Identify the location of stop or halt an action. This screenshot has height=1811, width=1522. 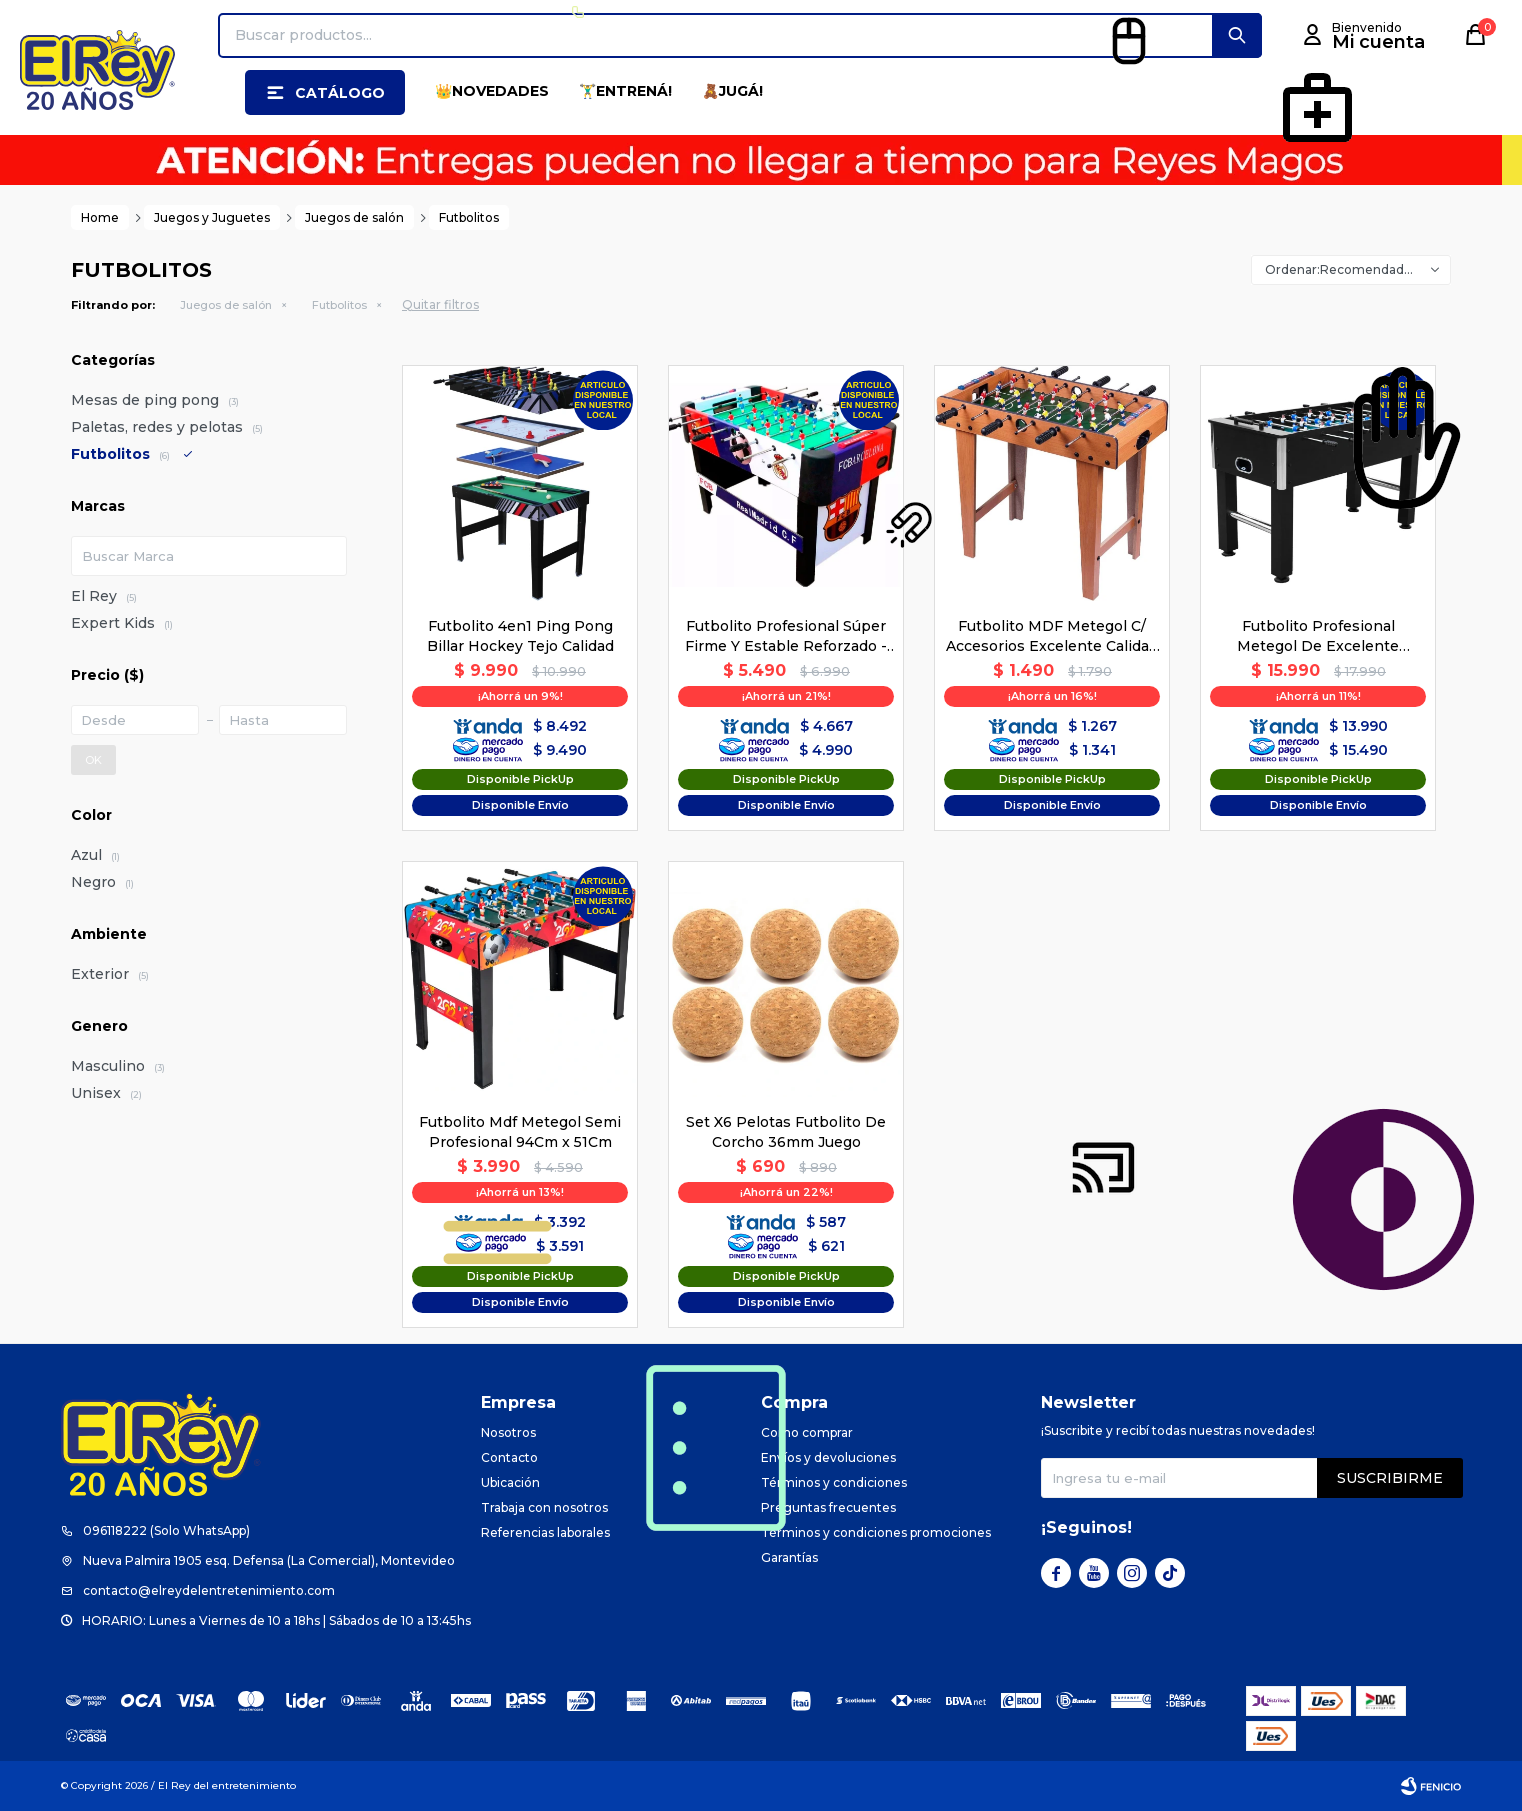
(1407, 438).